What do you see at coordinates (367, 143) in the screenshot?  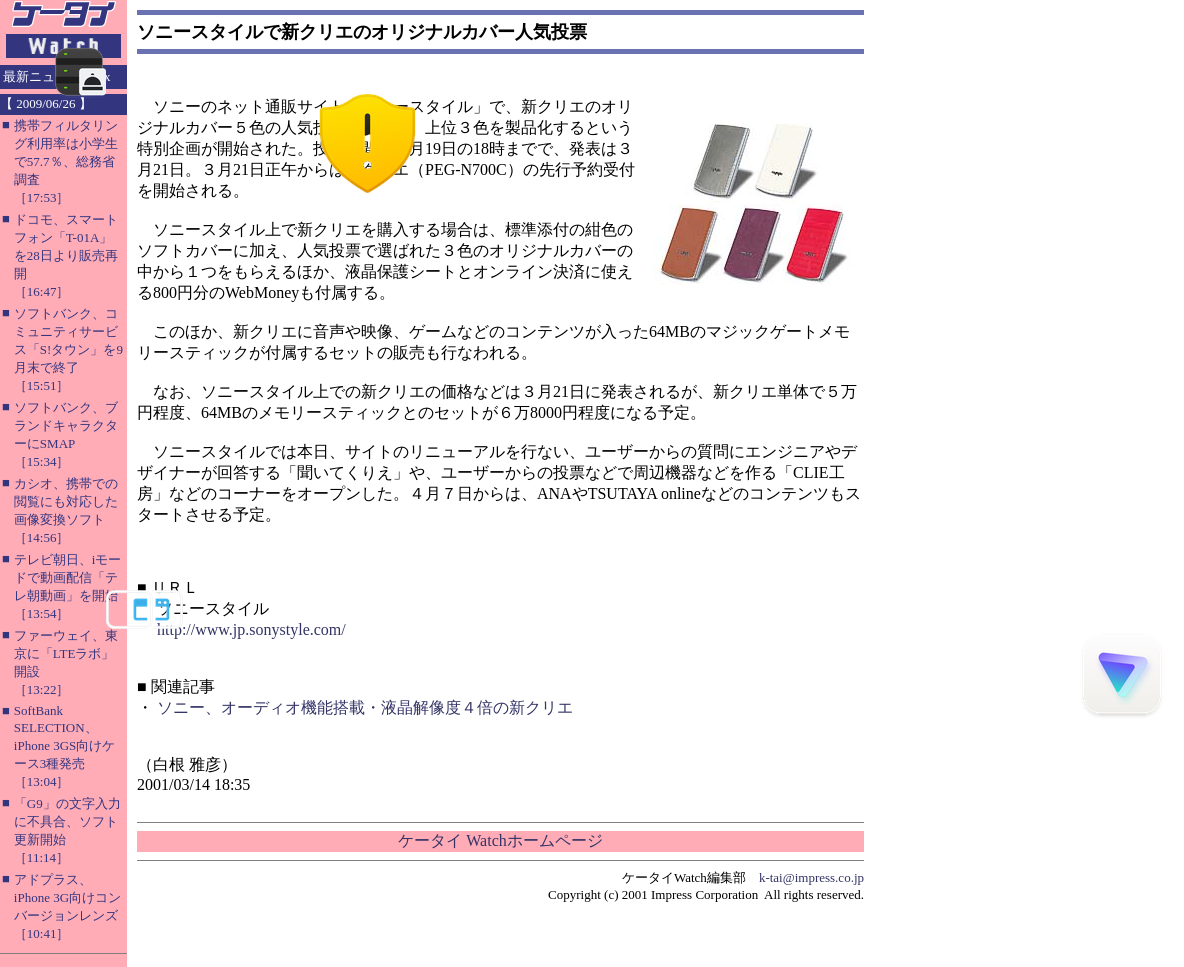 I see `indicates a security warning or alert` at bounding box center [367, 143].